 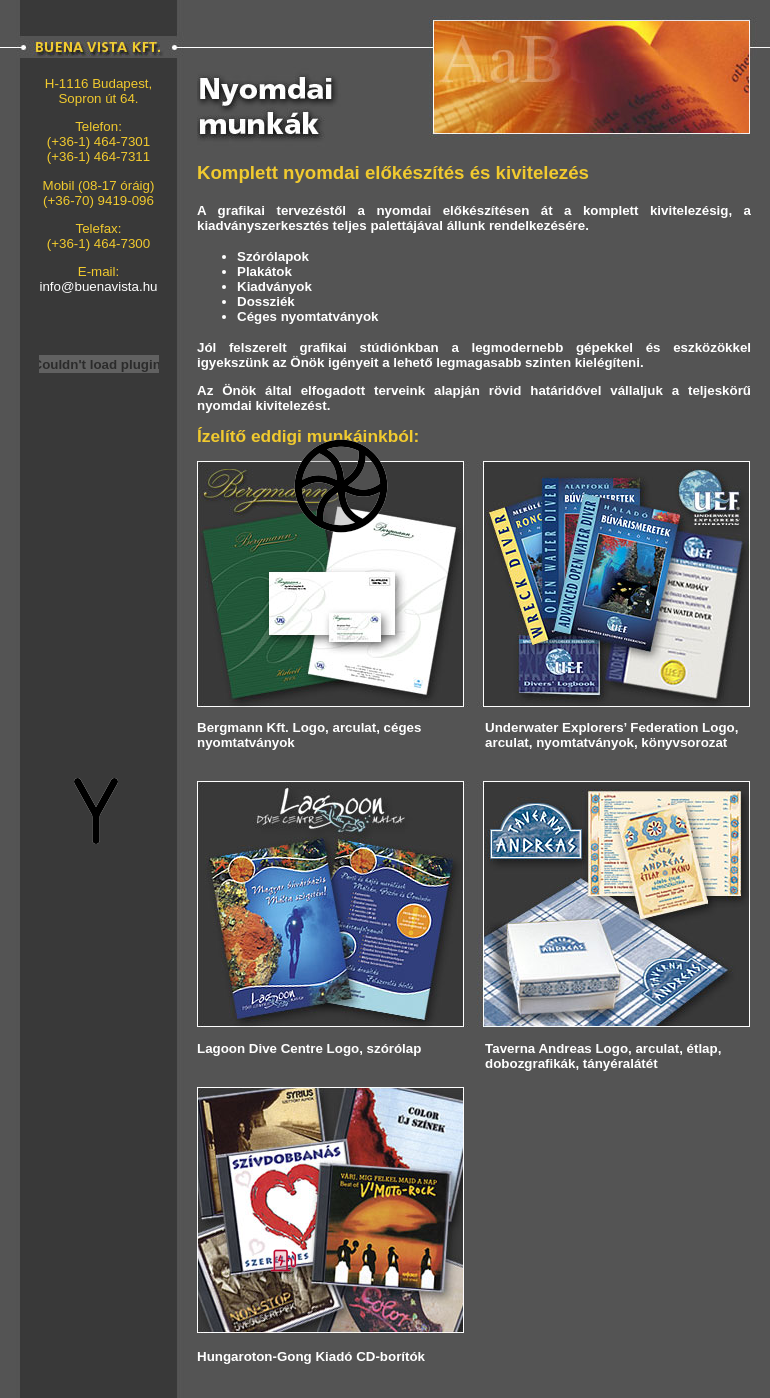 I want to click on loading content in progress, so click(x=341, y=486).